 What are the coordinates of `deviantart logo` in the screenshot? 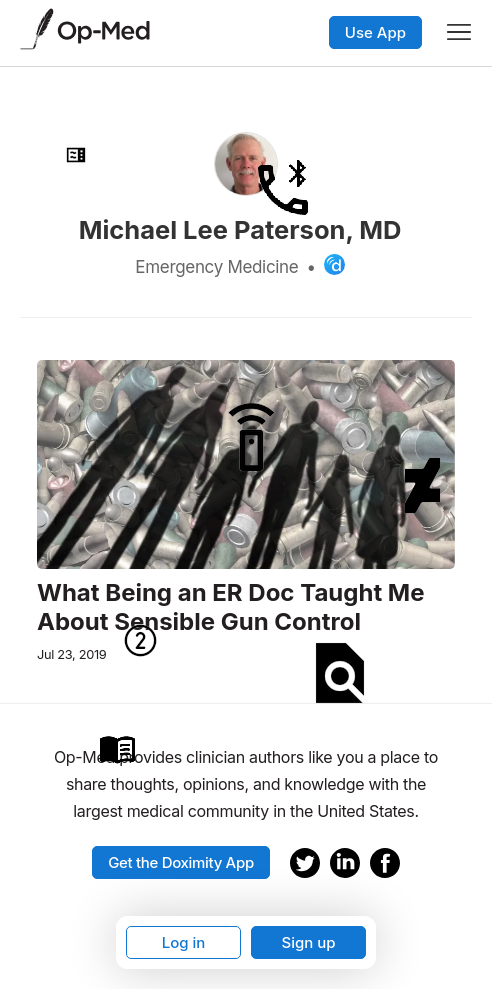 It's located at (422, 485).